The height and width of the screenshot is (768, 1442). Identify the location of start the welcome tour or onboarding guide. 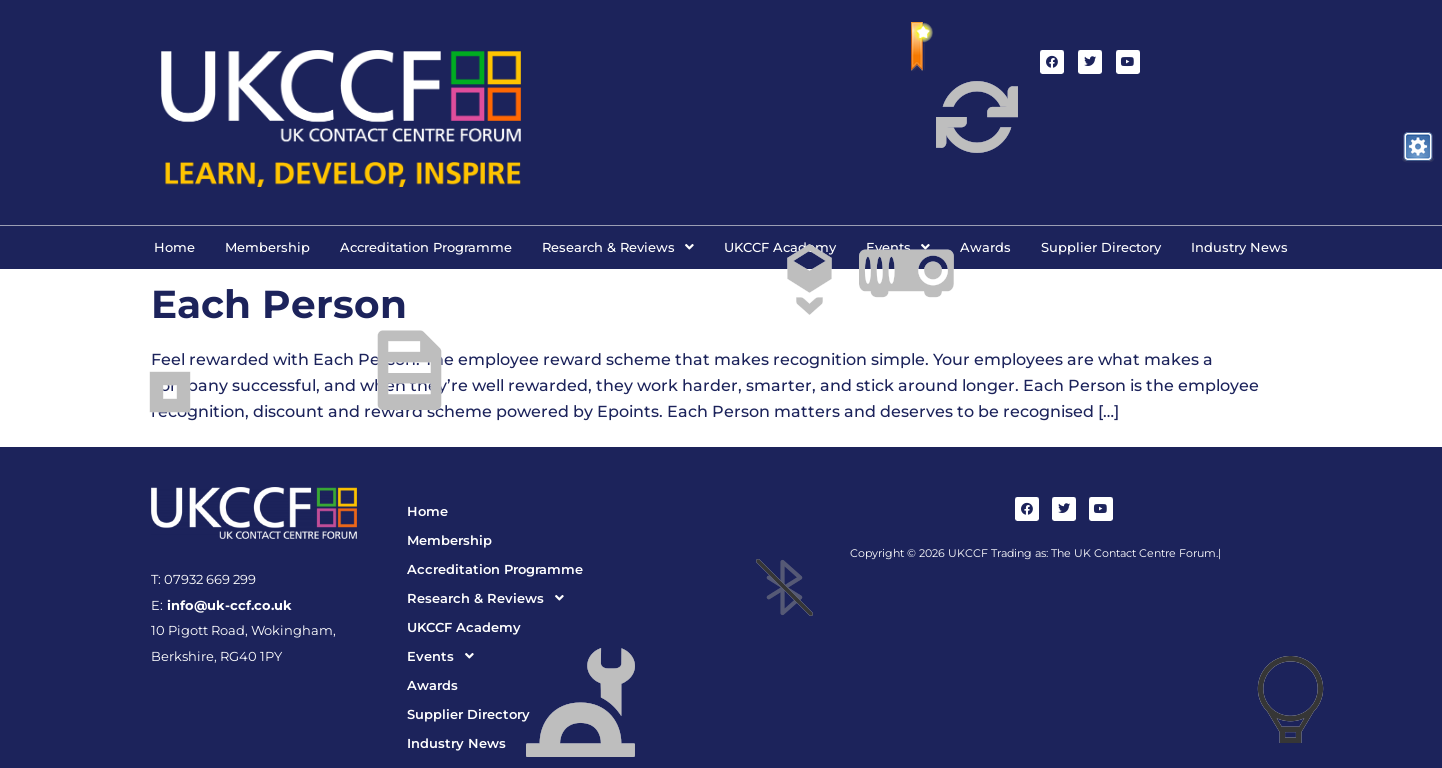
(1290, 699).